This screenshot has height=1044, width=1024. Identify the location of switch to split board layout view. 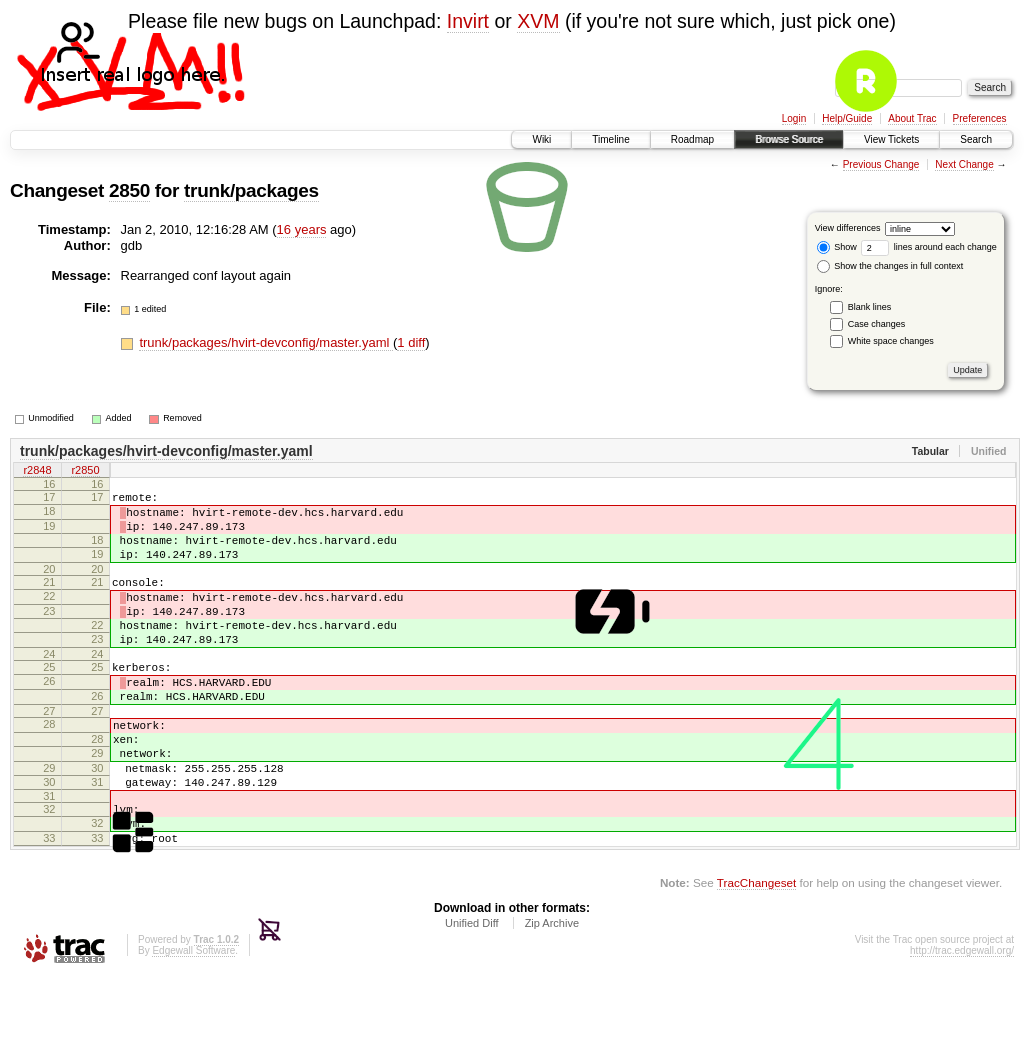
(133, 832).